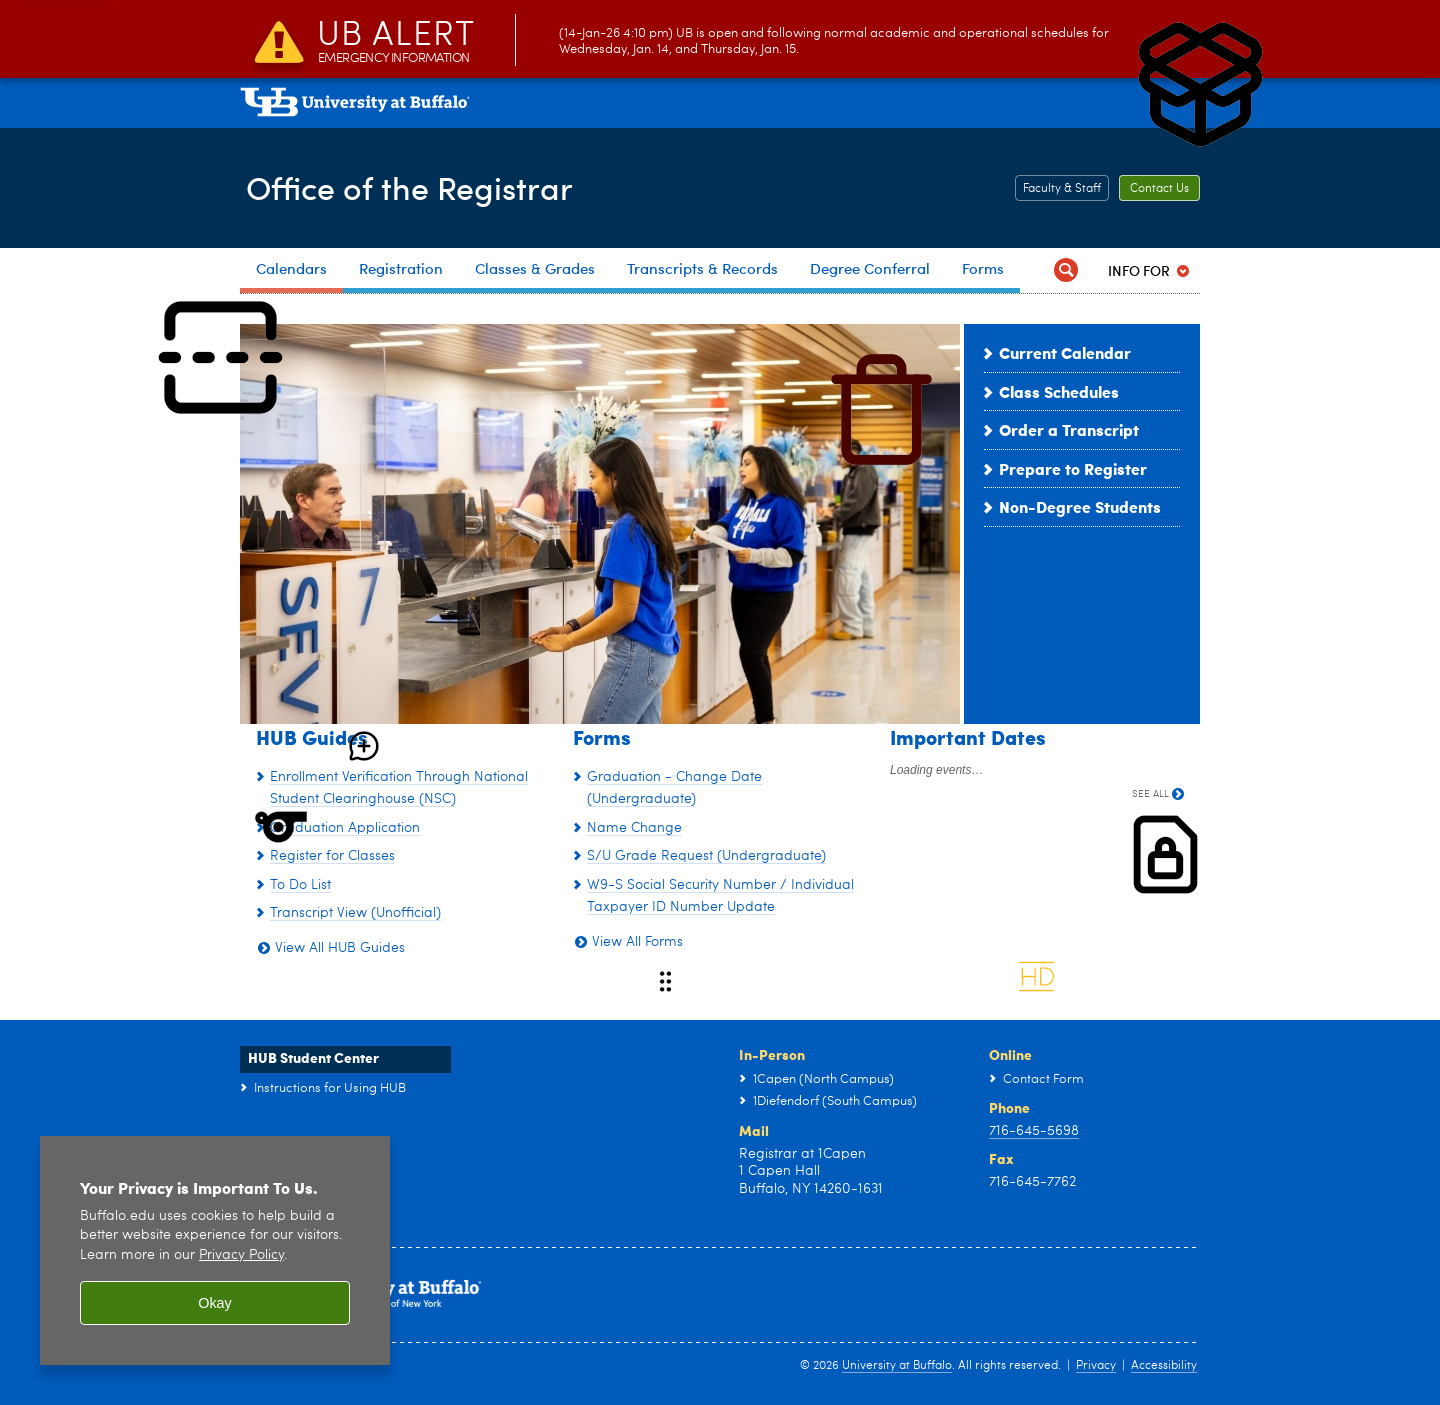 Image resolution: width=1440 pixels, height=1405 pixels. Describe the element at coordinates (364, 746) in the screenshot. I see `start a new conversation` at that location.